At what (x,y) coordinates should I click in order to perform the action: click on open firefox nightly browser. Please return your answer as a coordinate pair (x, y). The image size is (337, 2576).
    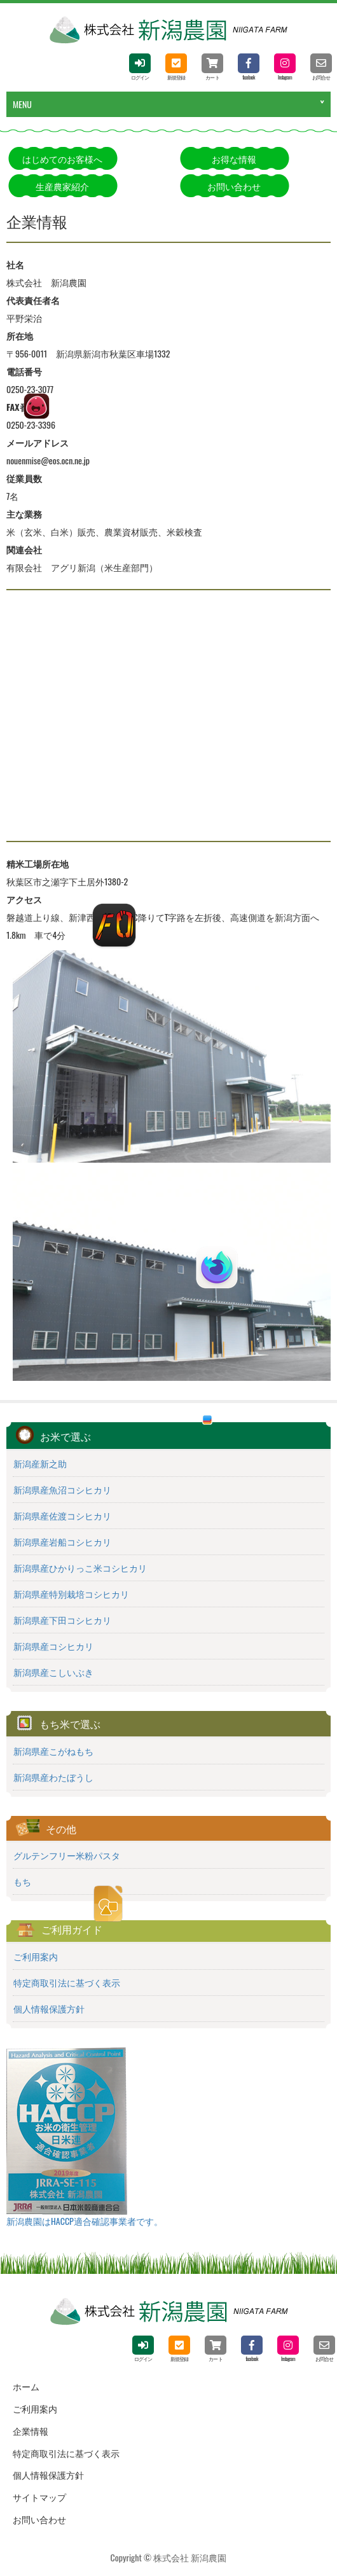
    Looking at the image, I should click on (217, 1268).